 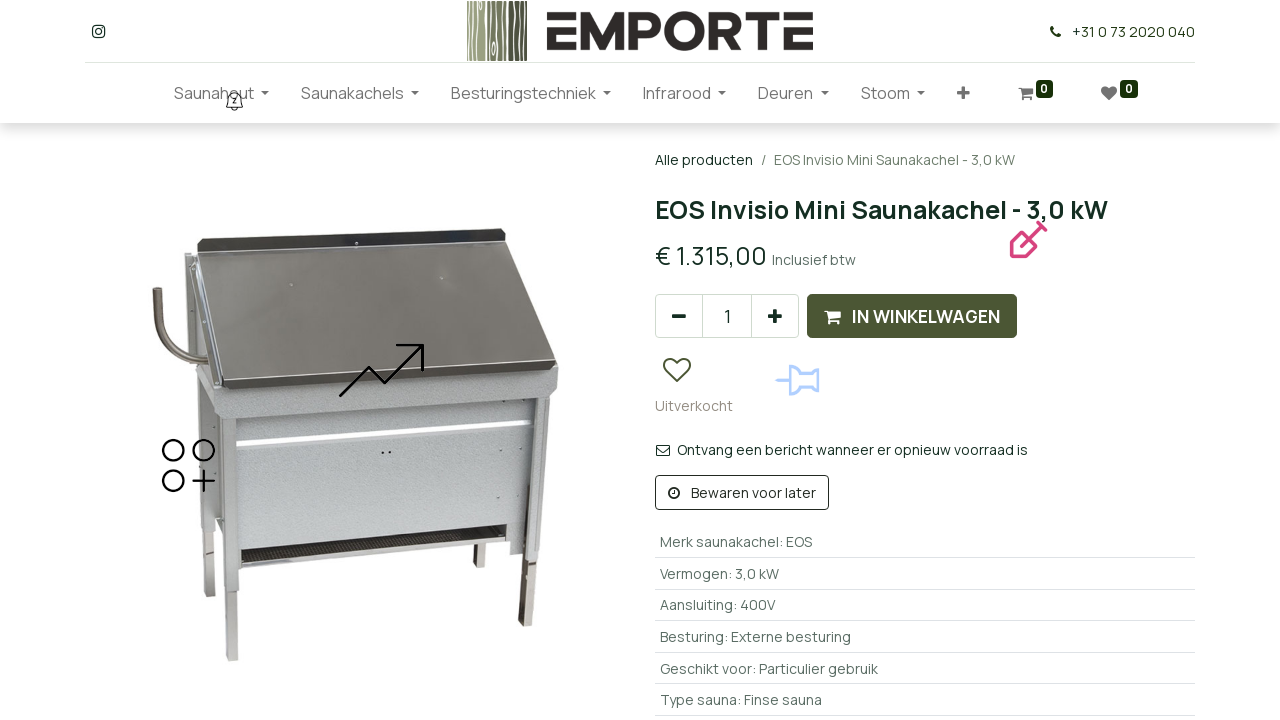 I want to click on pin an item to keep it visible, so click(x=798, y=378).